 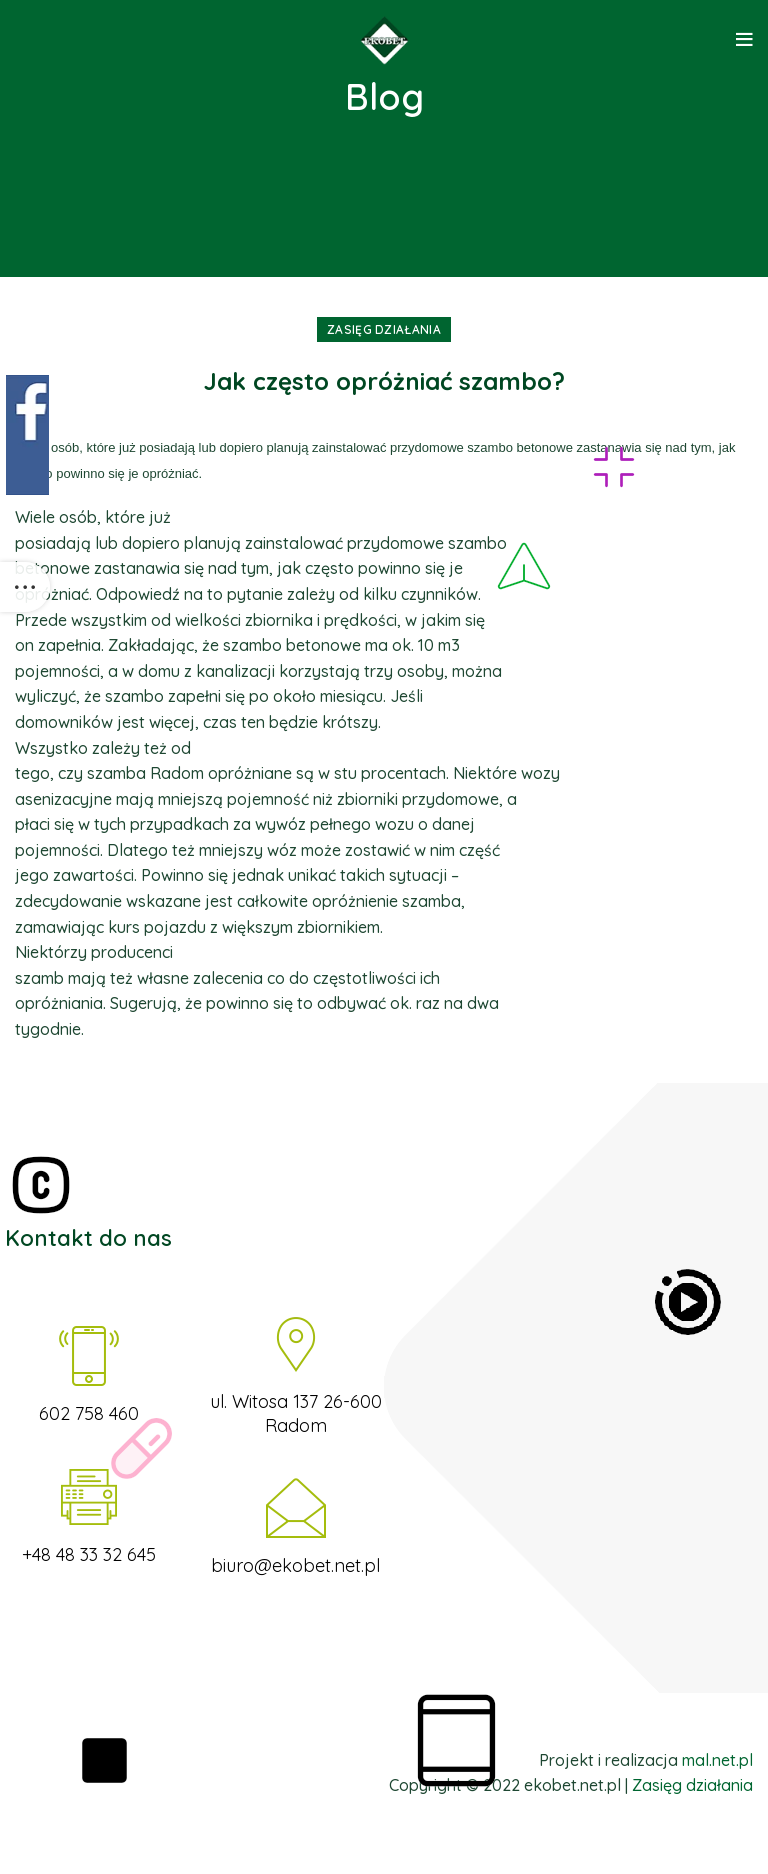 What do you see at coordinates (524, 567) in the screenshot?
I see `send a message` at bounding box center [524, 567].